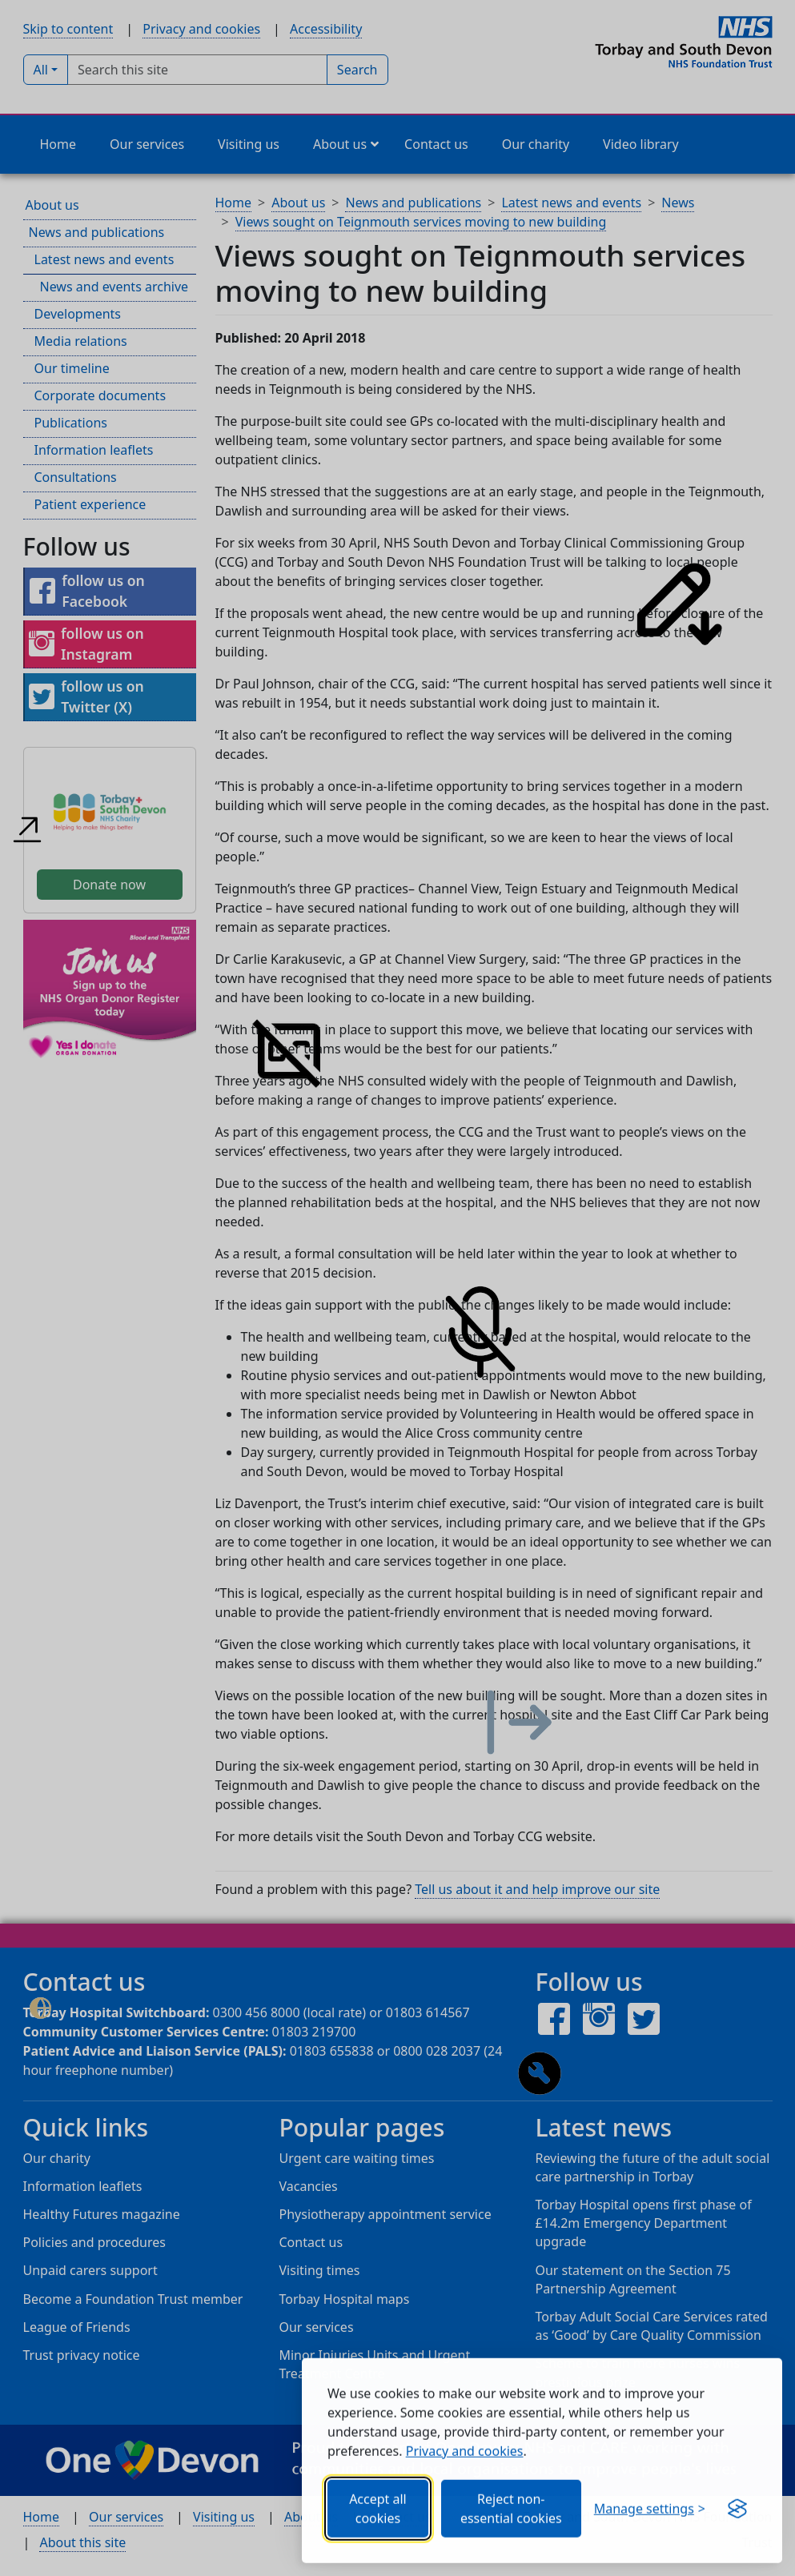 The width and height of the screenshot is (795, 2576). Describe the element at coordinates (540, 2073) in the screenshot. I see `access settings or configuration options` at that location.